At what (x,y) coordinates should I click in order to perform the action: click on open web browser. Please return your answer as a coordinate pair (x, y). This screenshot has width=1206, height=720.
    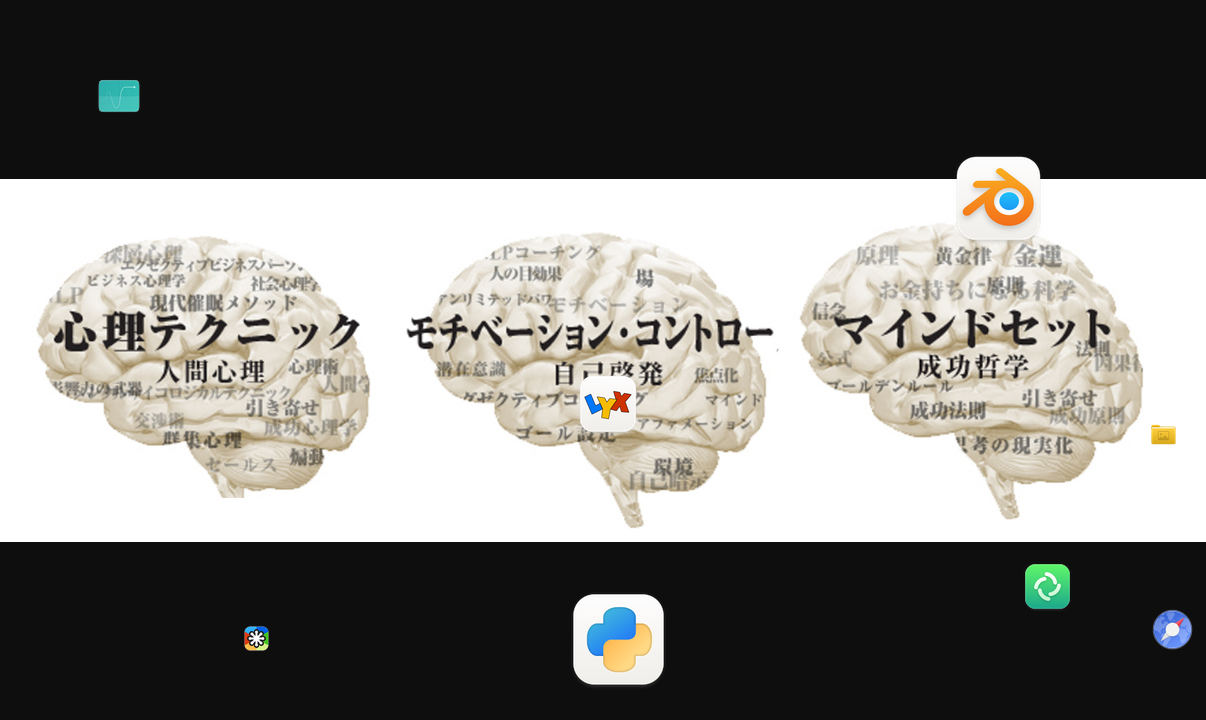
    Looking at the image, I should click on (1172, 629).